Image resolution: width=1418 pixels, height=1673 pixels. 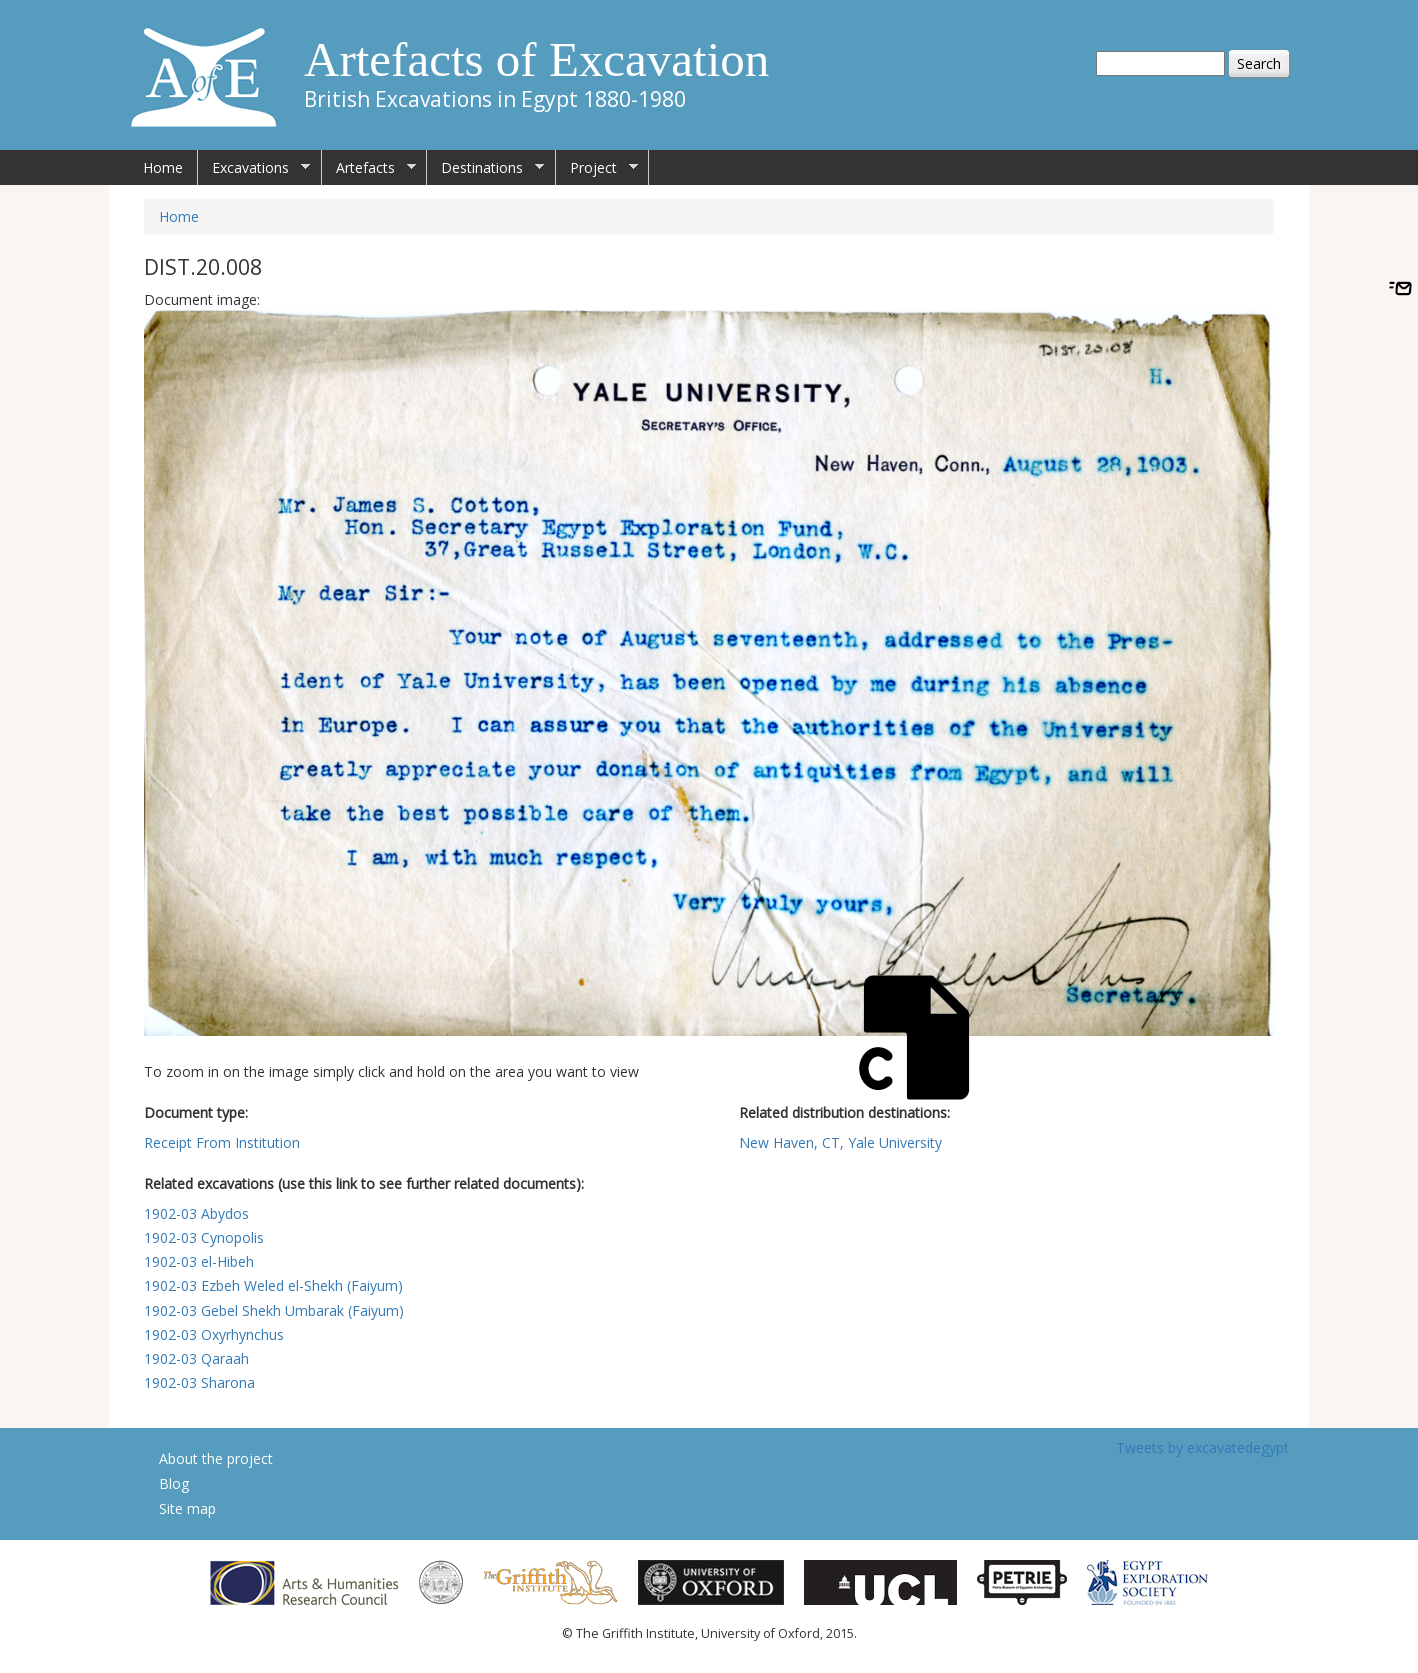 What do you see at coordinates (1400, 288) in the screenshot?
I see `send message quickly` at bounding box center [1400, 288].